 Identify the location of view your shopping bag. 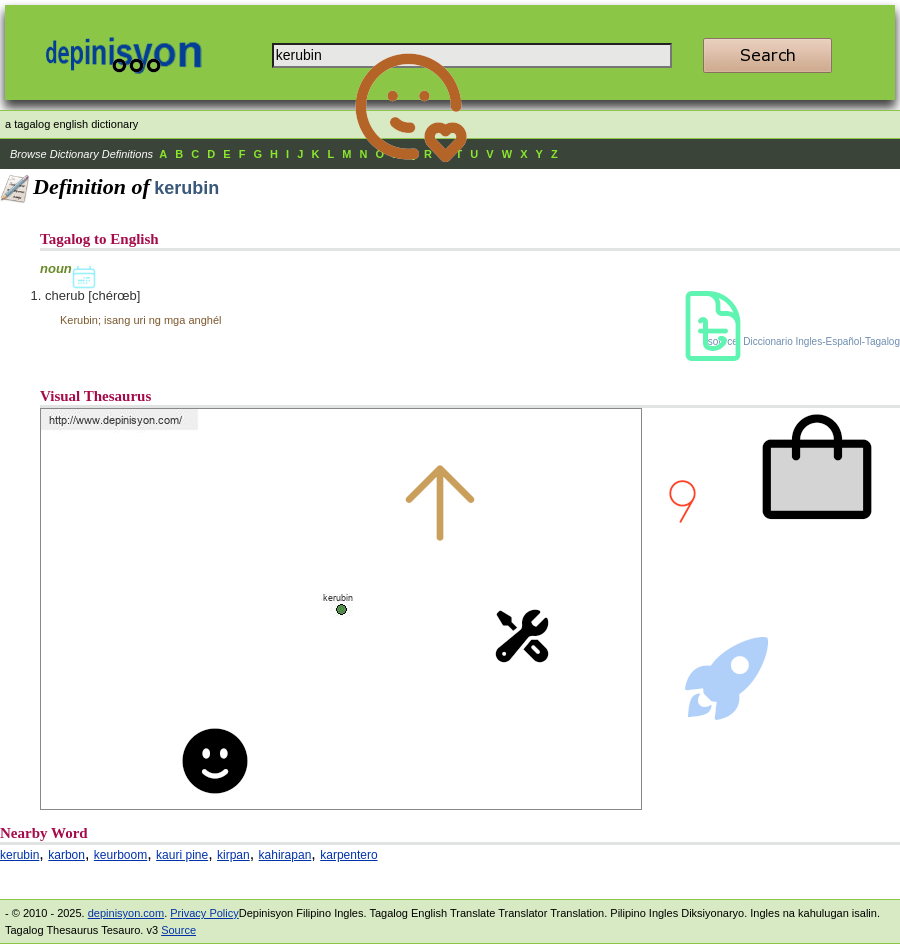
(817, 473).